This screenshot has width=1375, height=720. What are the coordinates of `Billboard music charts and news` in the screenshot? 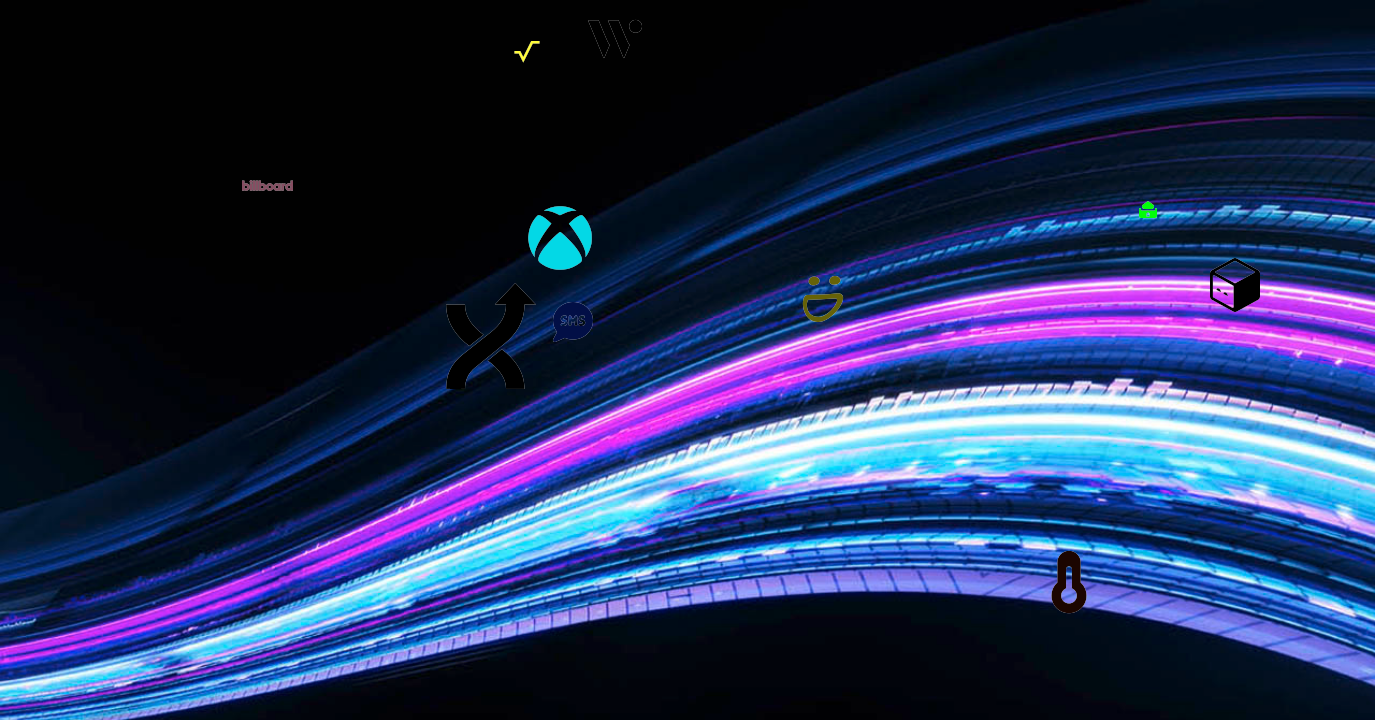 It's located at (267, 185).